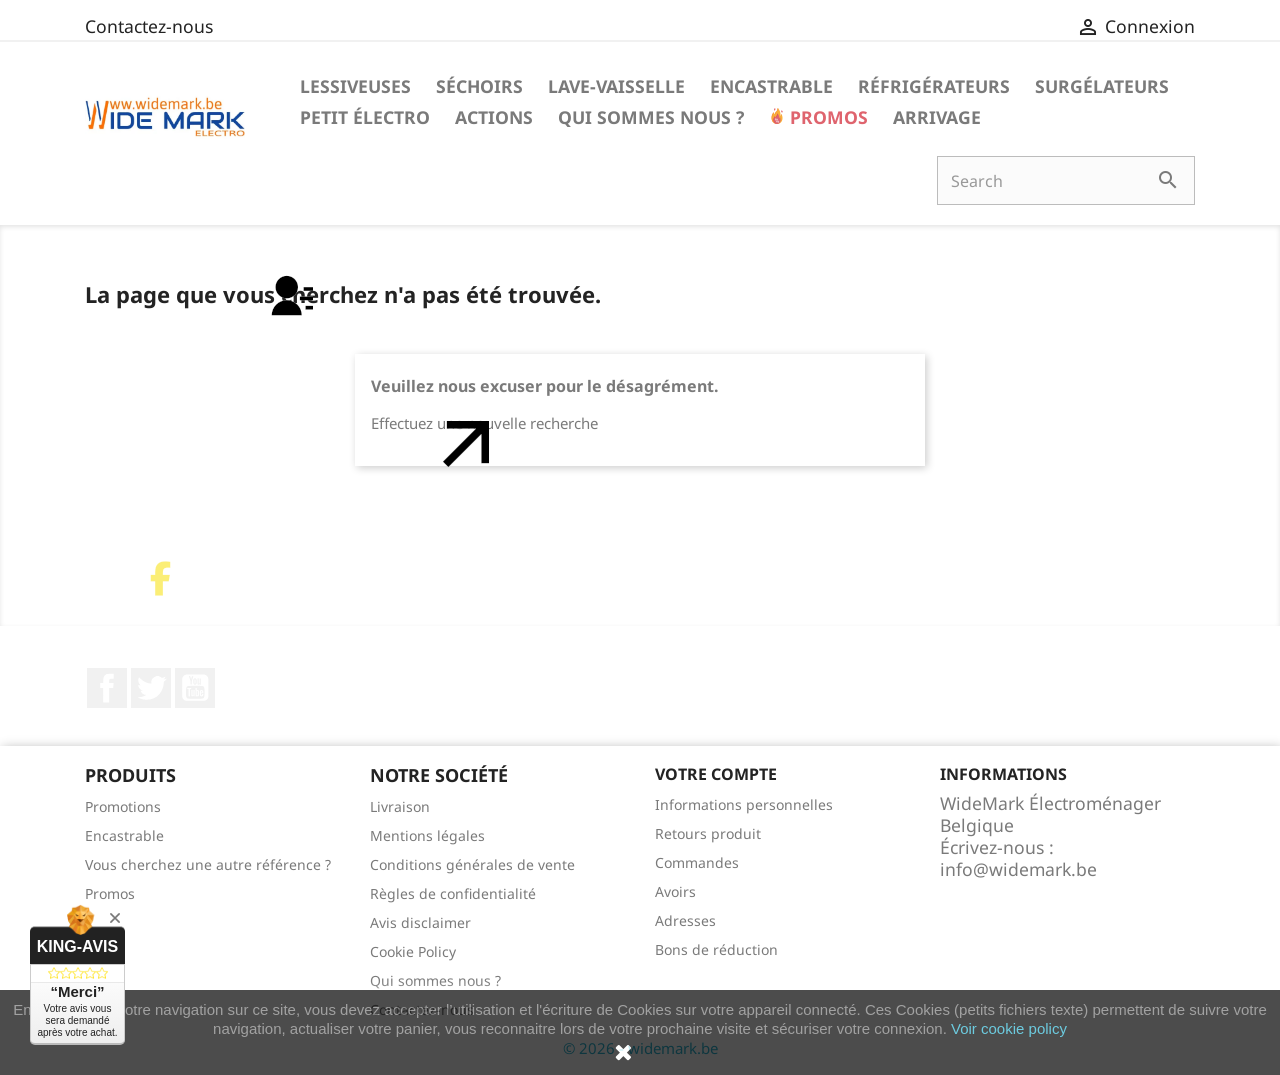 The image size is (1280, 1075). I want to click on open link in new tab or window, so click(466, 444).